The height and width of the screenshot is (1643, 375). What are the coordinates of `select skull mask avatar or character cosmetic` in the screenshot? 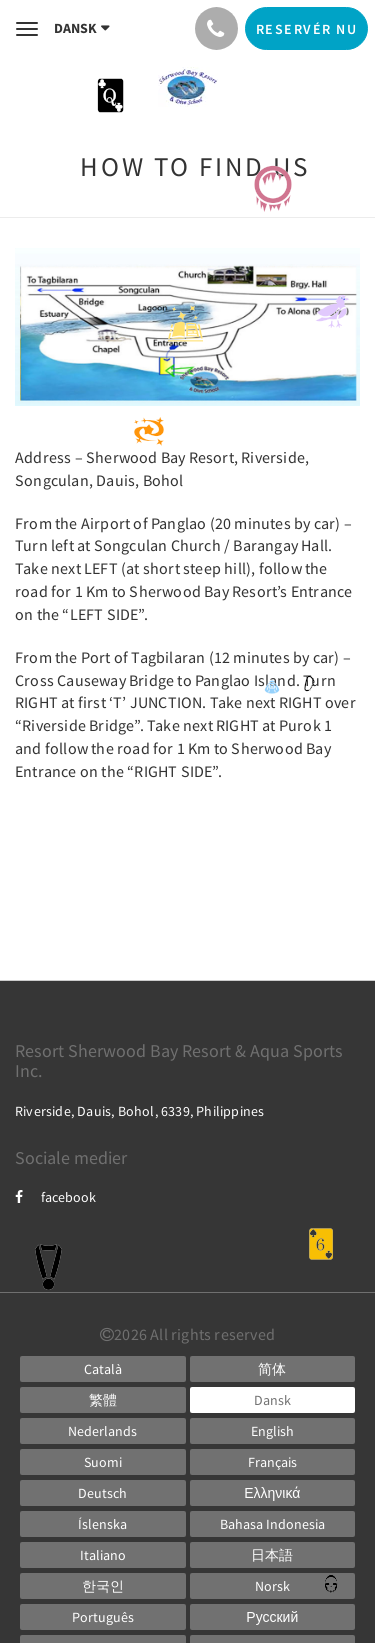 It's located at (331, 1584).